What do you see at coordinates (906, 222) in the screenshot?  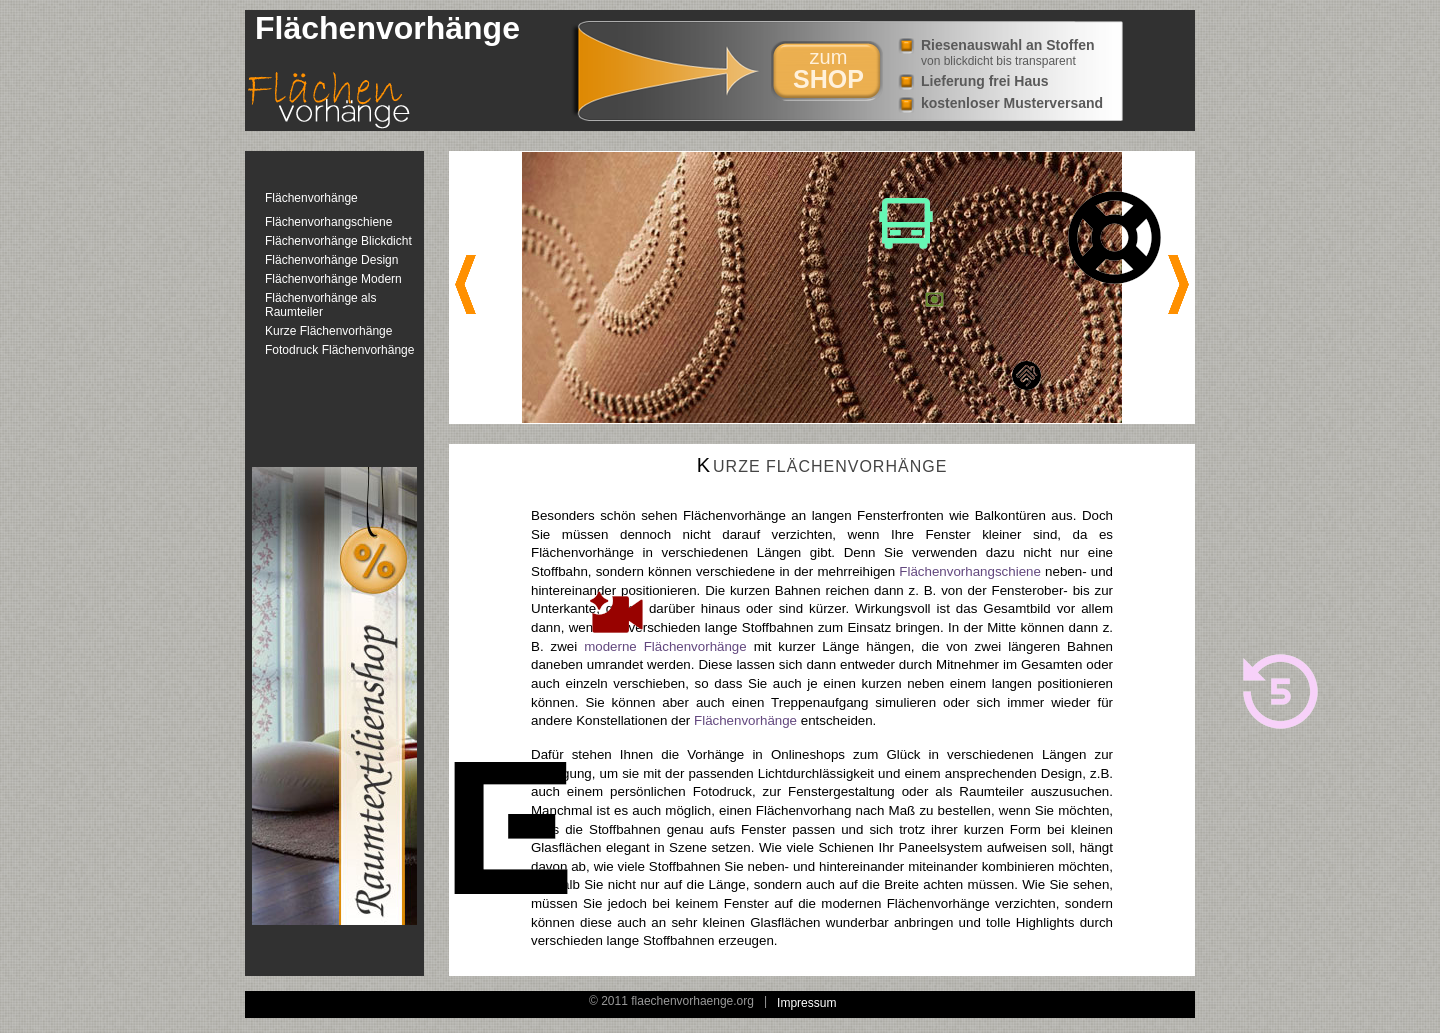 I see `view public transit options` at bounding box center [906, 222].